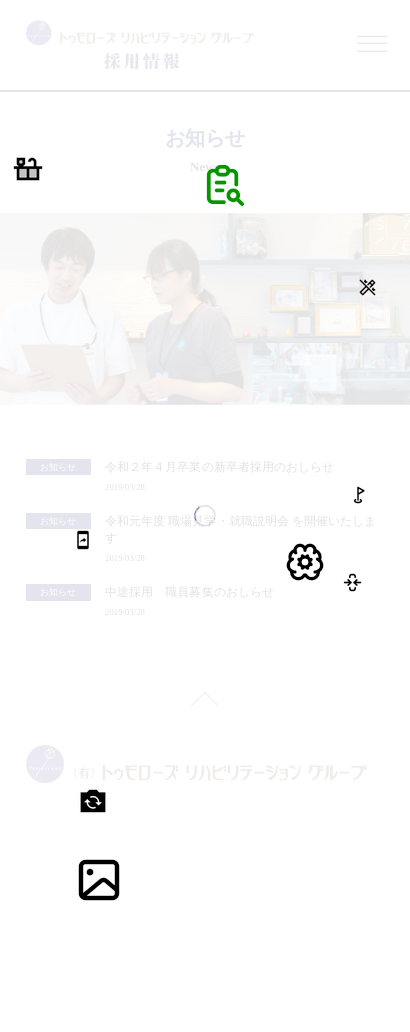 This screenshot has height=1032, width=410. Describe the element at coordinates (93, 801) in the screenshot. I see `switch between front and rear camera` at that location.